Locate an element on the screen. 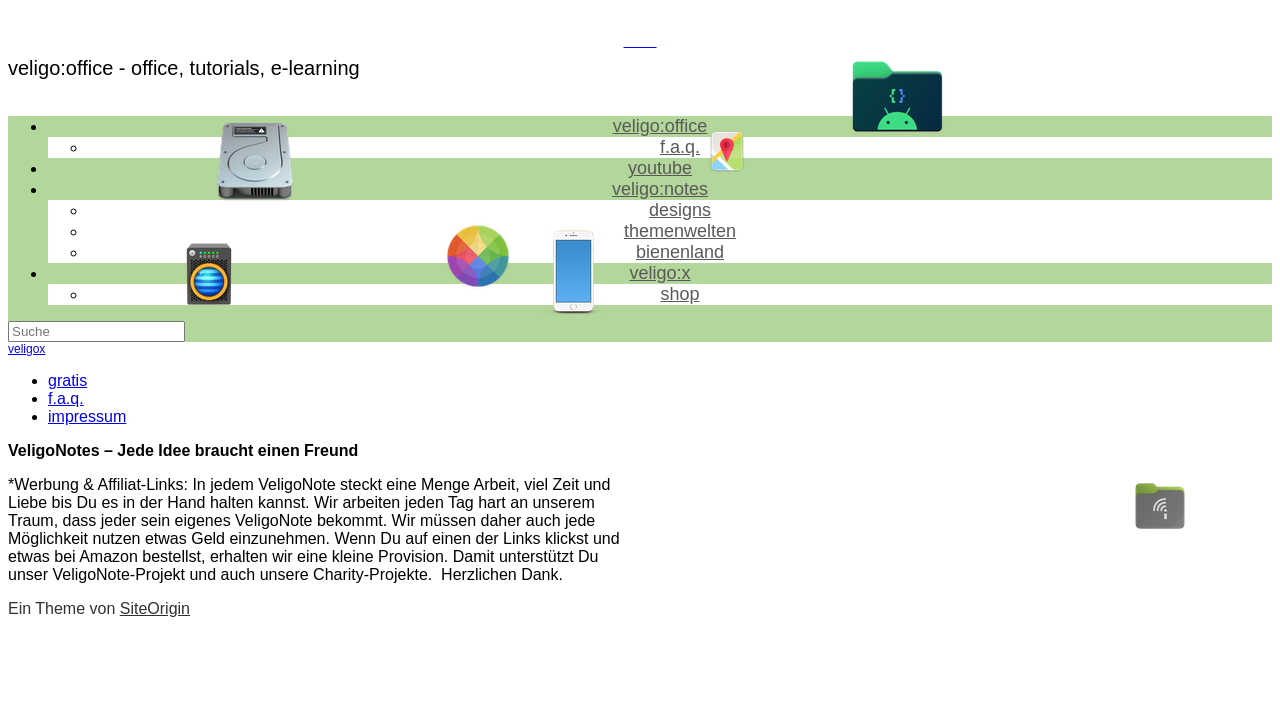 Image resolution: width=1280 pixels, height=720 pixels. indicates an internal storage drive is located at coordinates (255, 163).